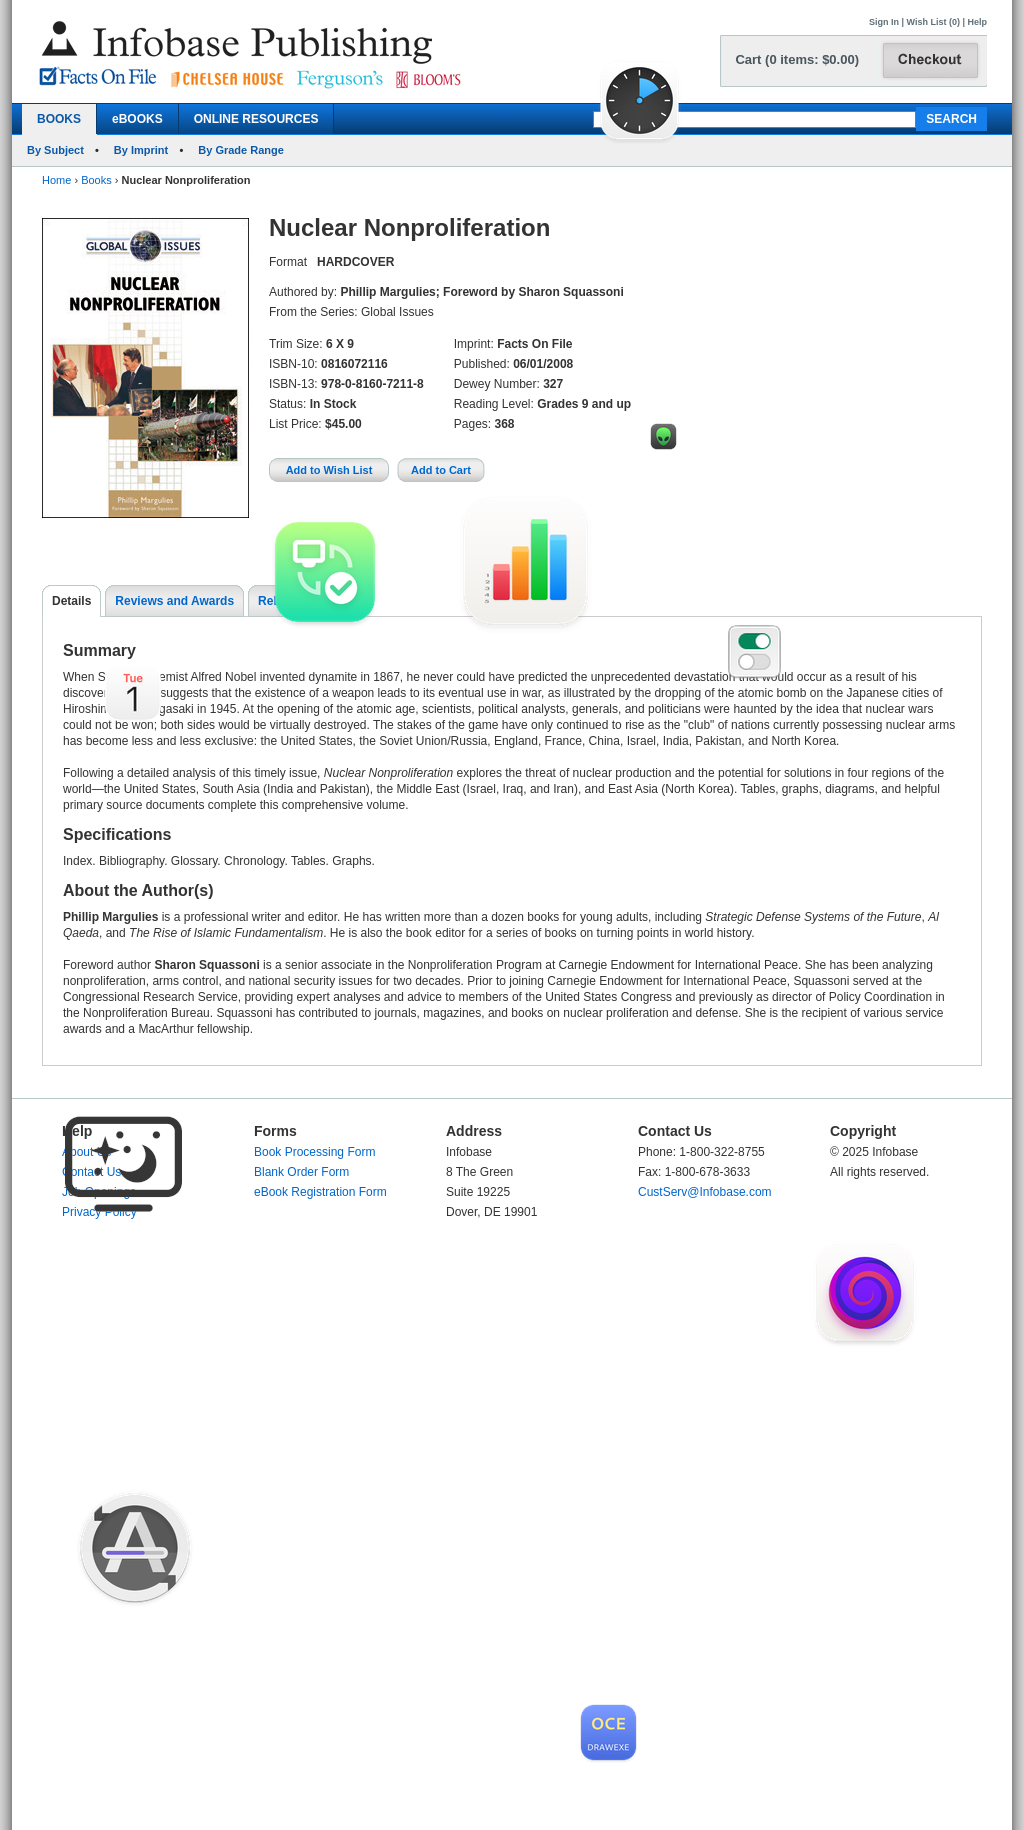 Image resolution: width=1024 pixels, height=1830 pixels. I want to click on open gnome tweaks application, so click(754, 651).